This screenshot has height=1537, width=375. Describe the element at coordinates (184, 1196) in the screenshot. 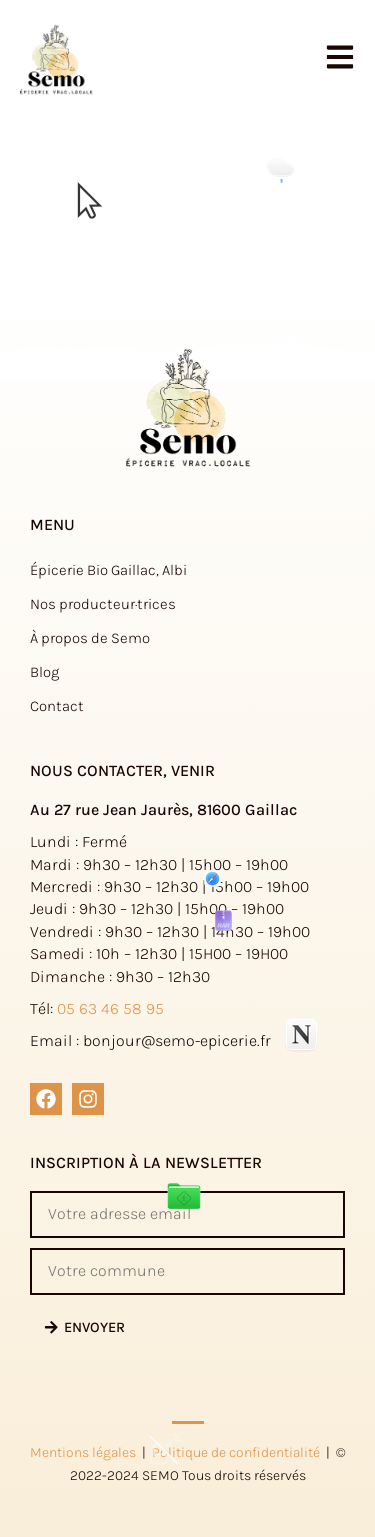

I see `access public or shared folder` at that location.